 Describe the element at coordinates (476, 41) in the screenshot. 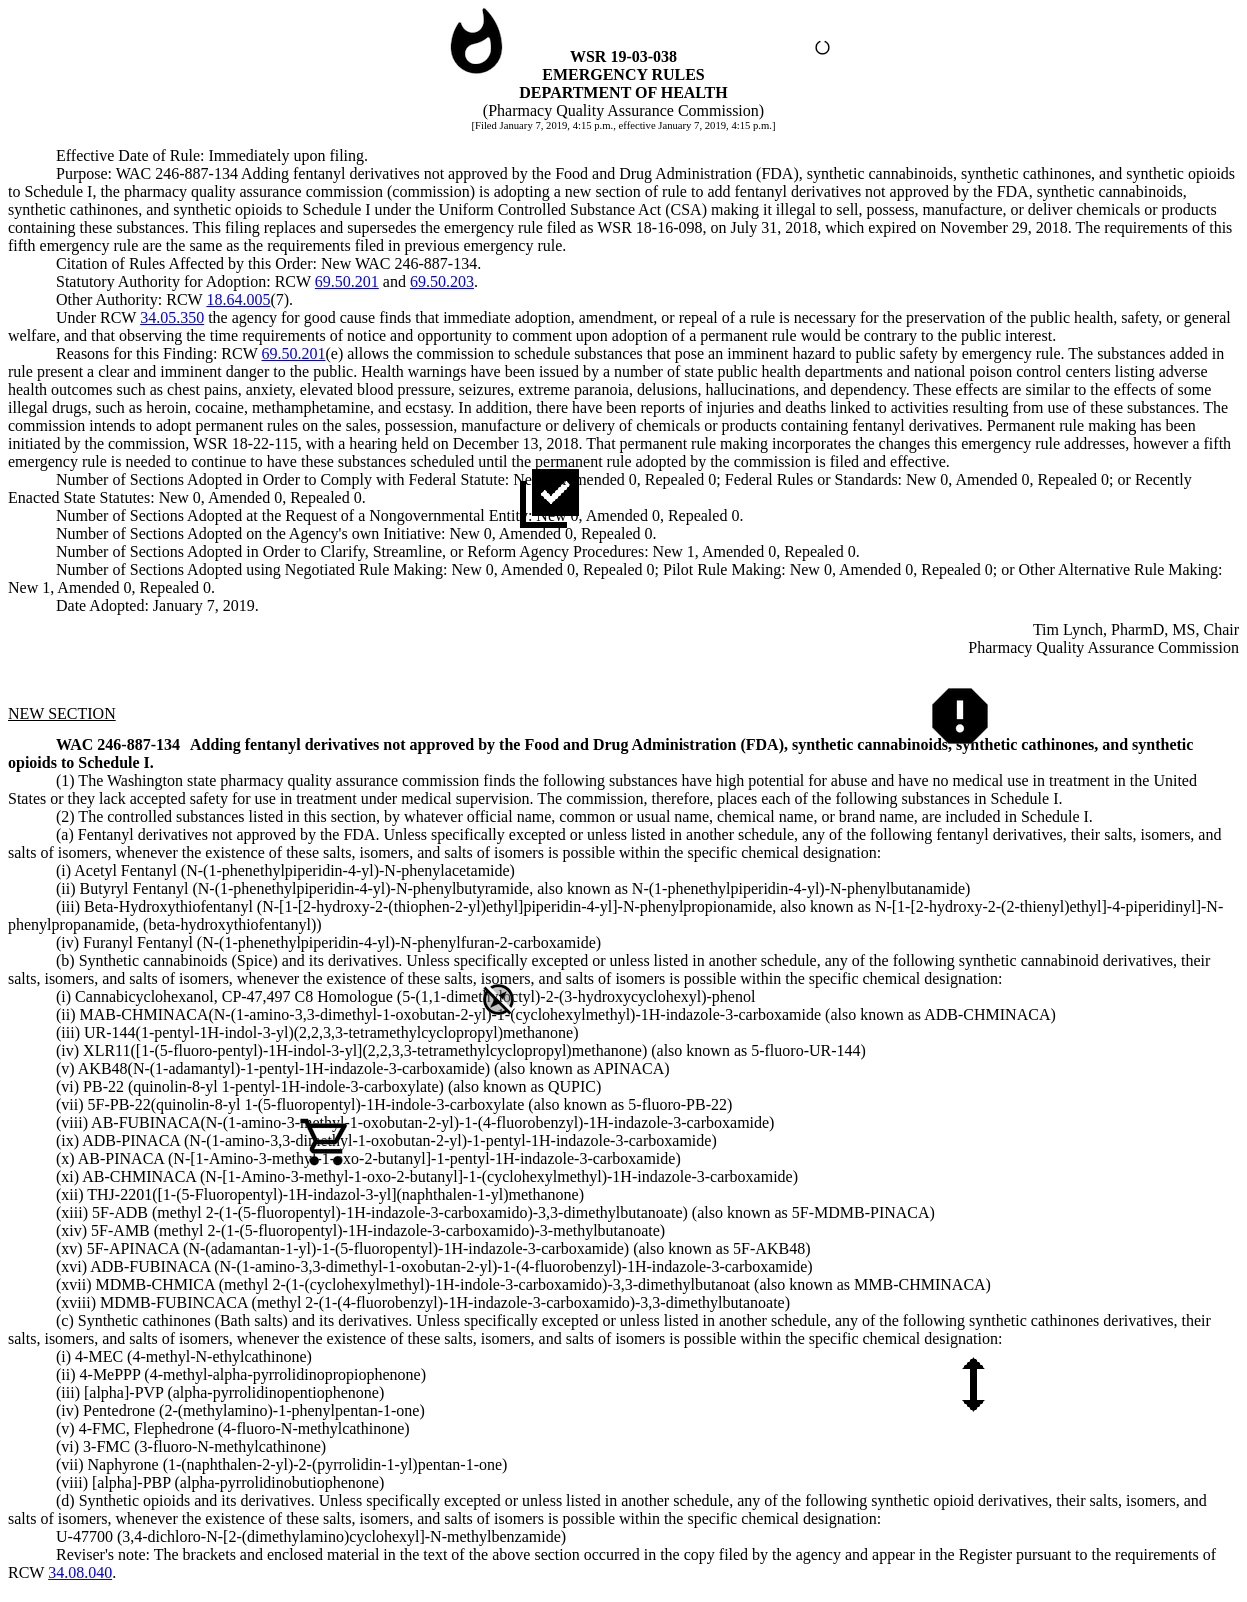

I see `view trending or popular content` at that location.